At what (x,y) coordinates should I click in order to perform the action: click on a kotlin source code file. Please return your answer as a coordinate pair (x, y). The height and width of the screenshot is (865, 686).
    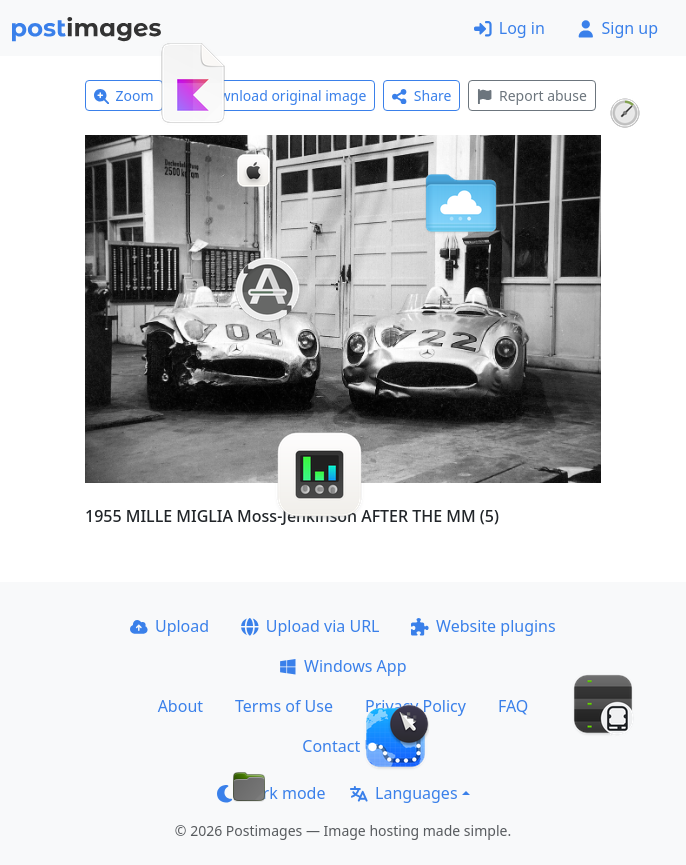
    Looking at the image, I should click on (193, 83).